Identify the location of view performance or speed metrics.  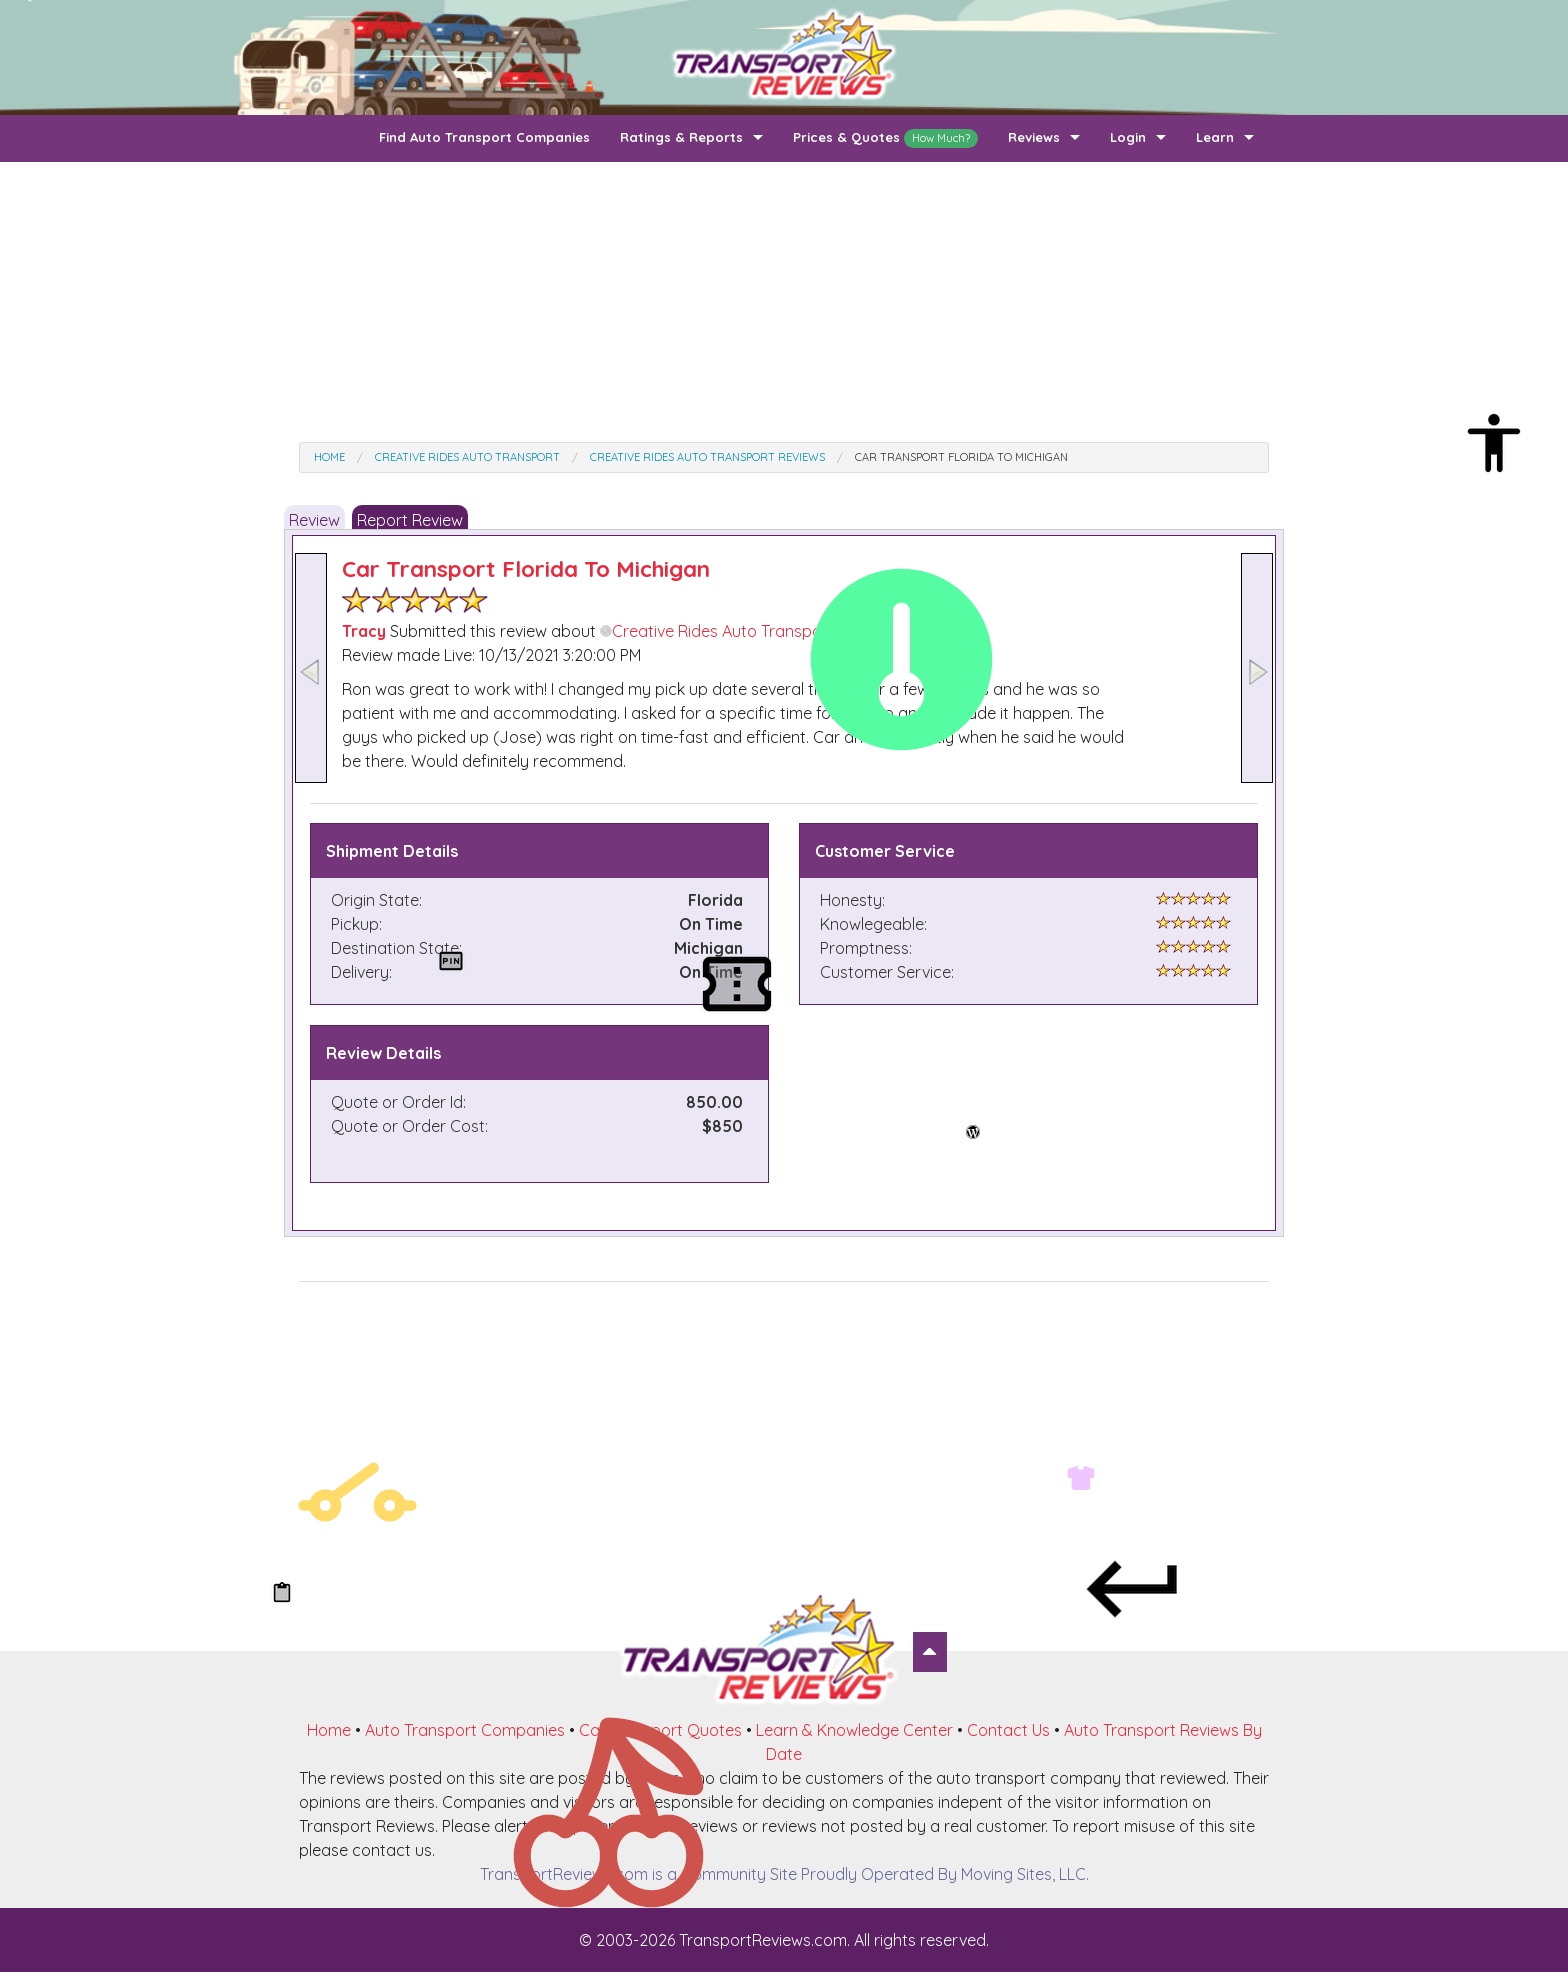
(901, 659).